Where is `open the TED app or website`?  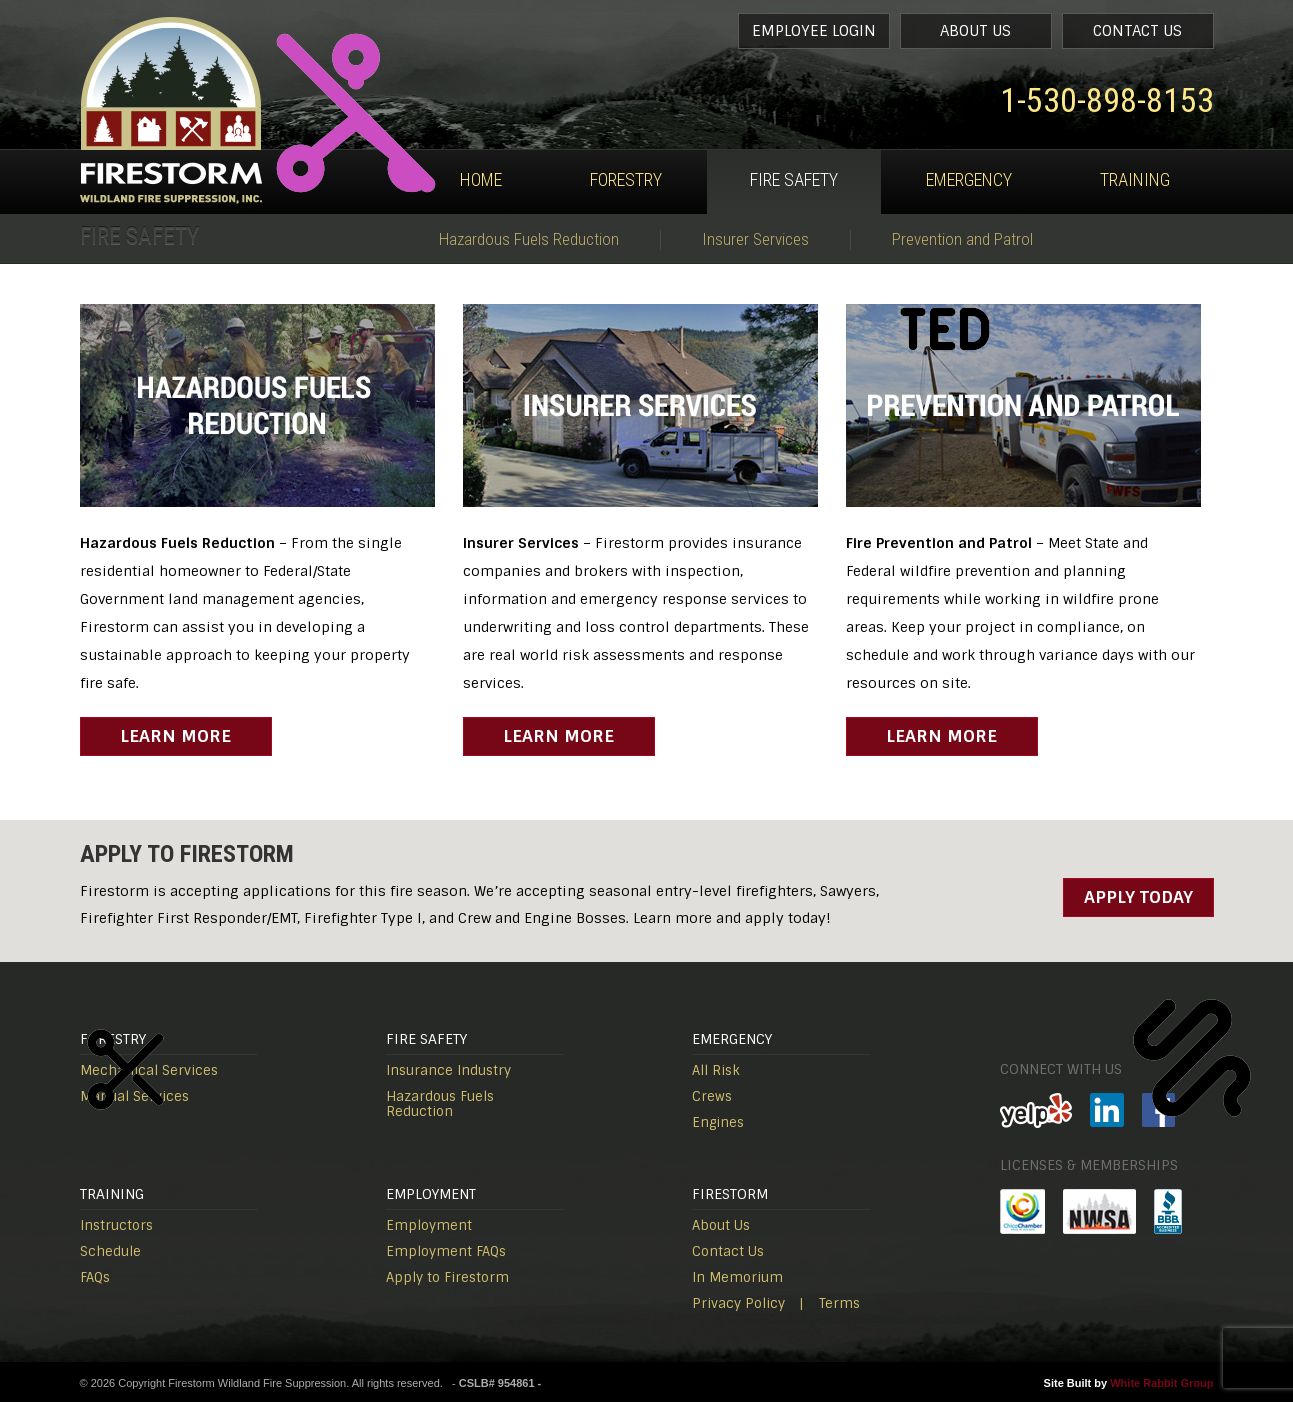 open the TED app or website is located at coordinates (947, 329).